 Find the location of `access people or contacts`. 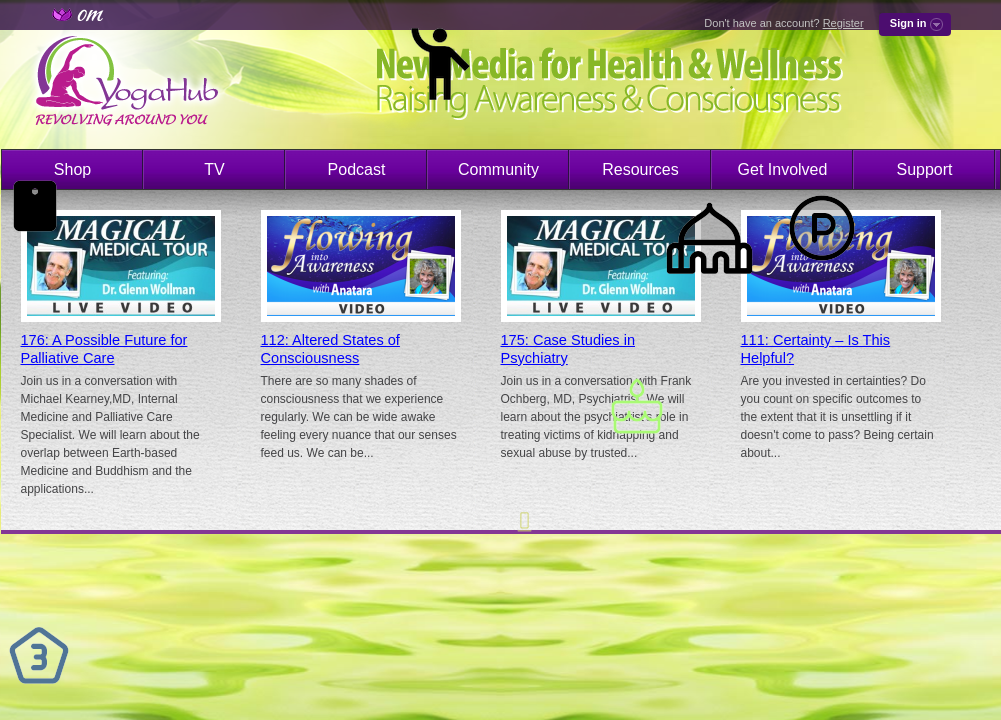

access people or contacts is located at coordinates (440, 64).